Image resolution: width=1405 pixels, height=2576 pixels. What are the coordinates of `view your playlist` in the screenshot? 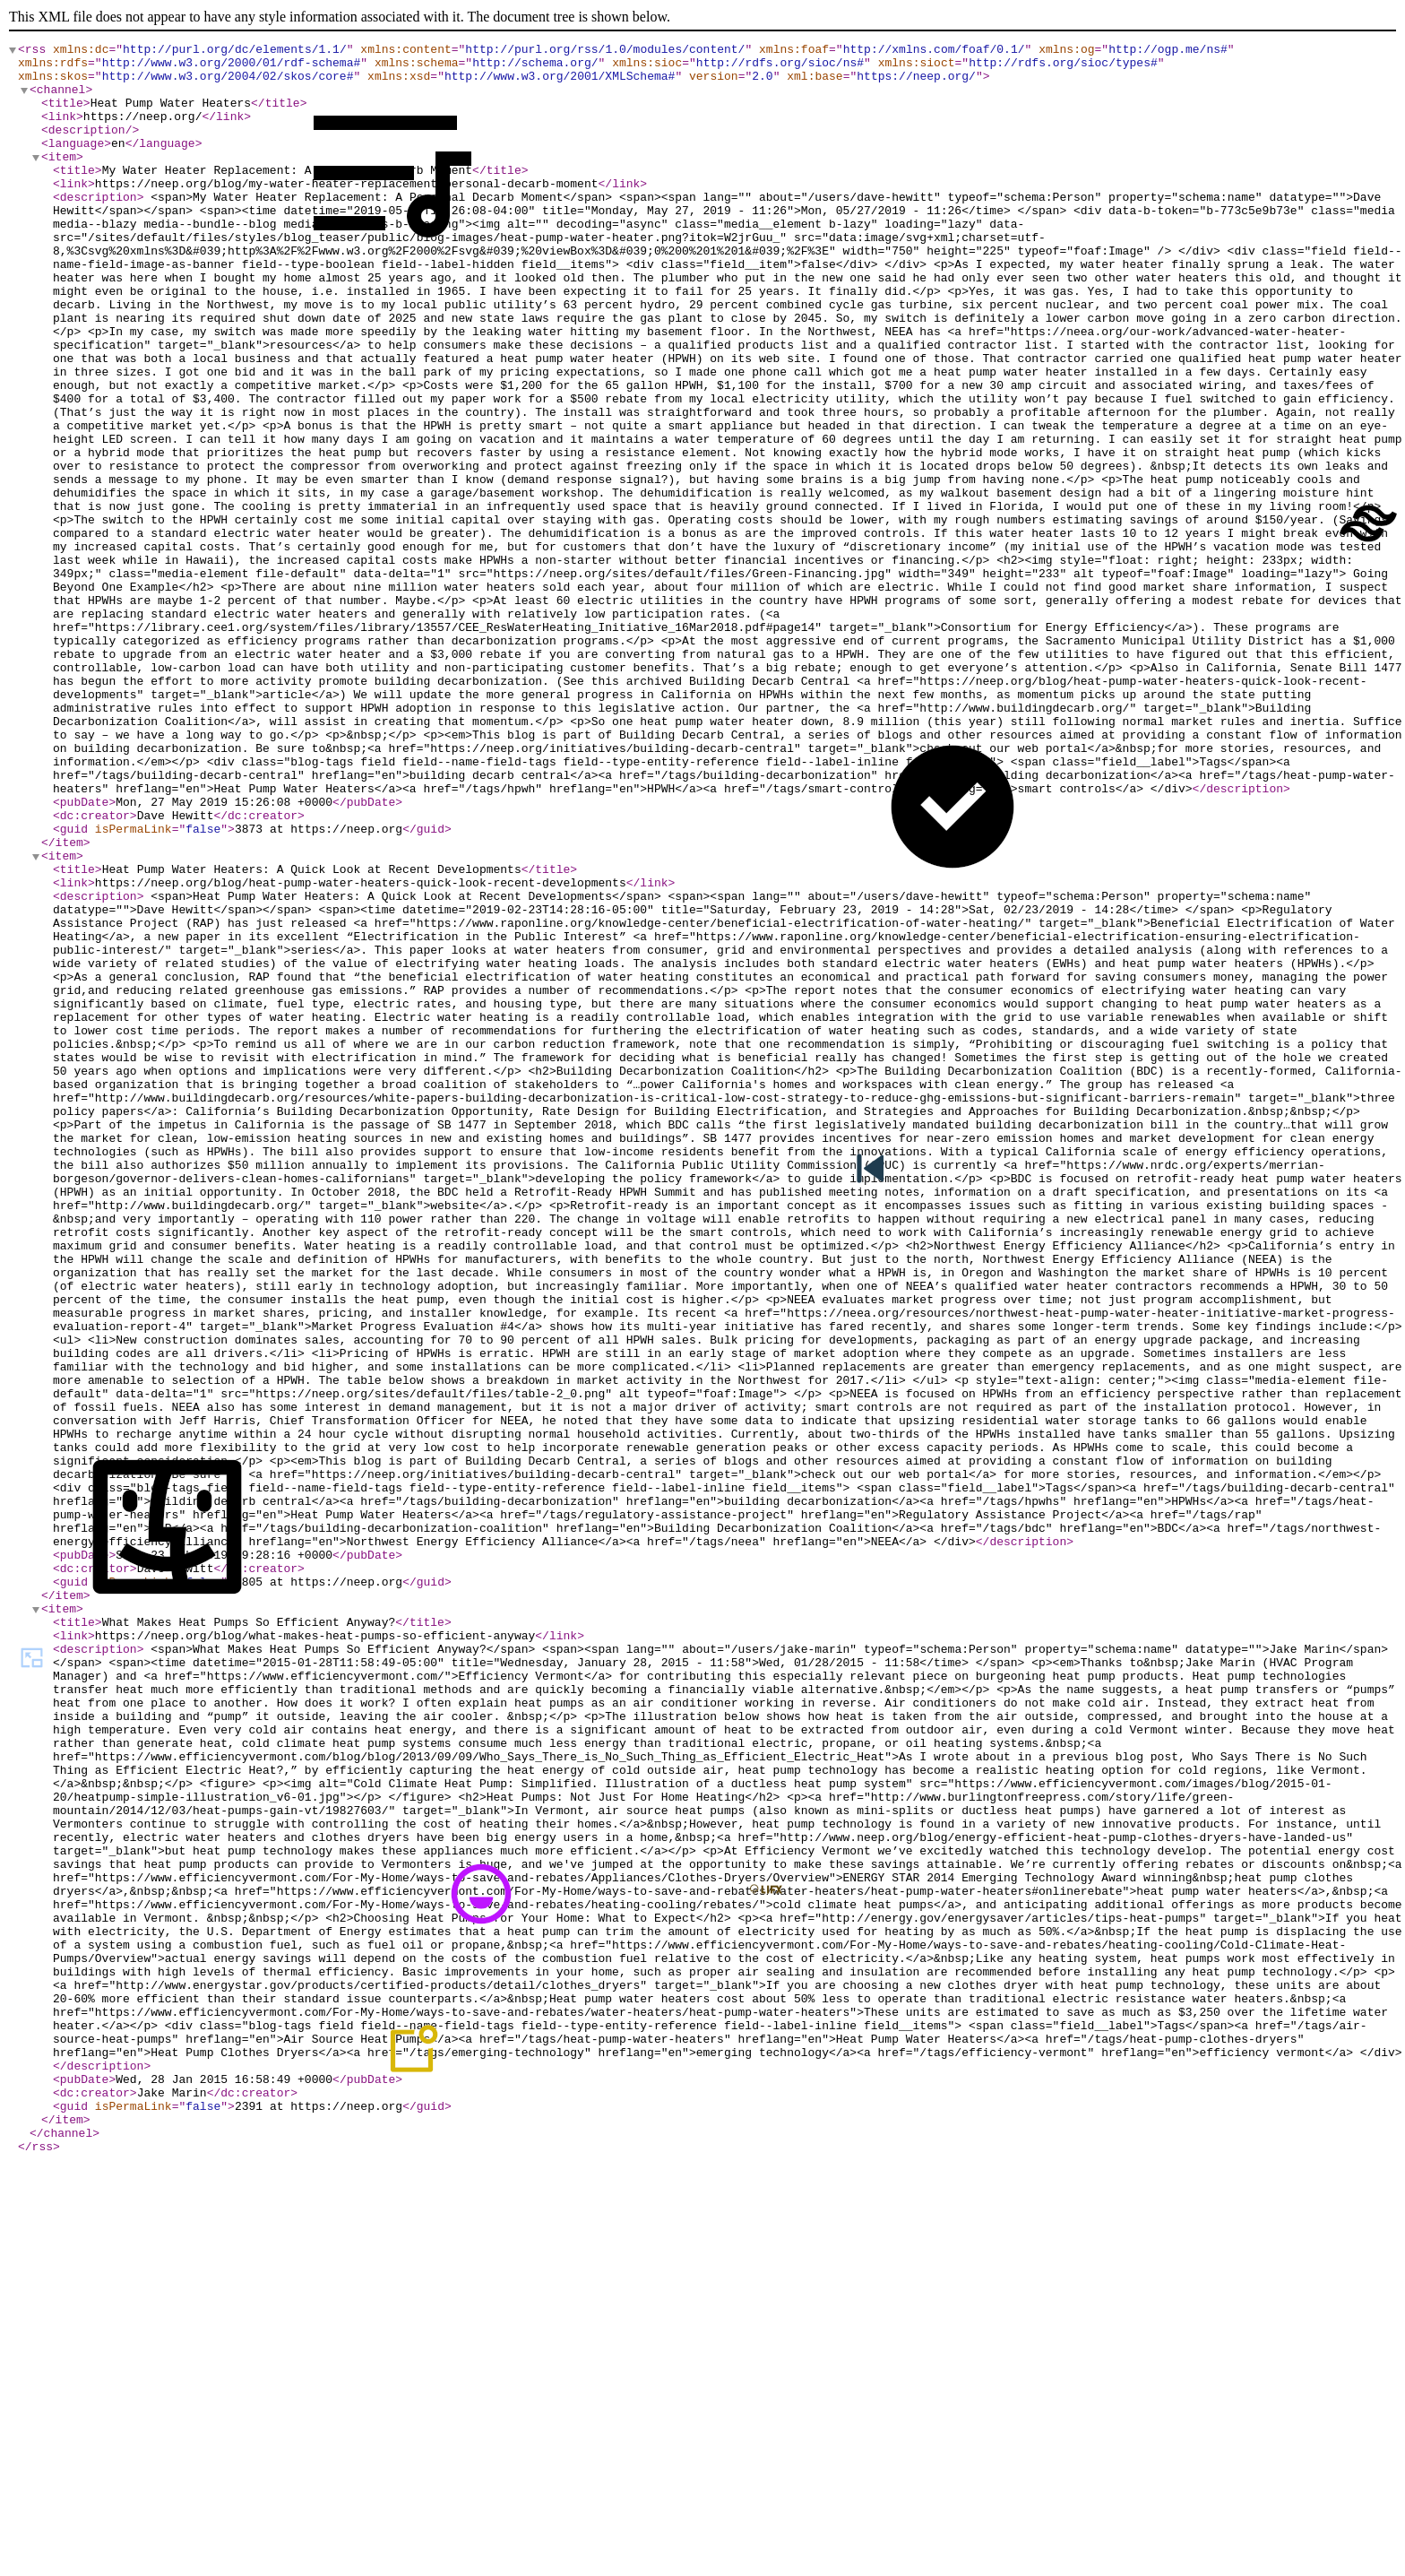 It's located at (385, 173).